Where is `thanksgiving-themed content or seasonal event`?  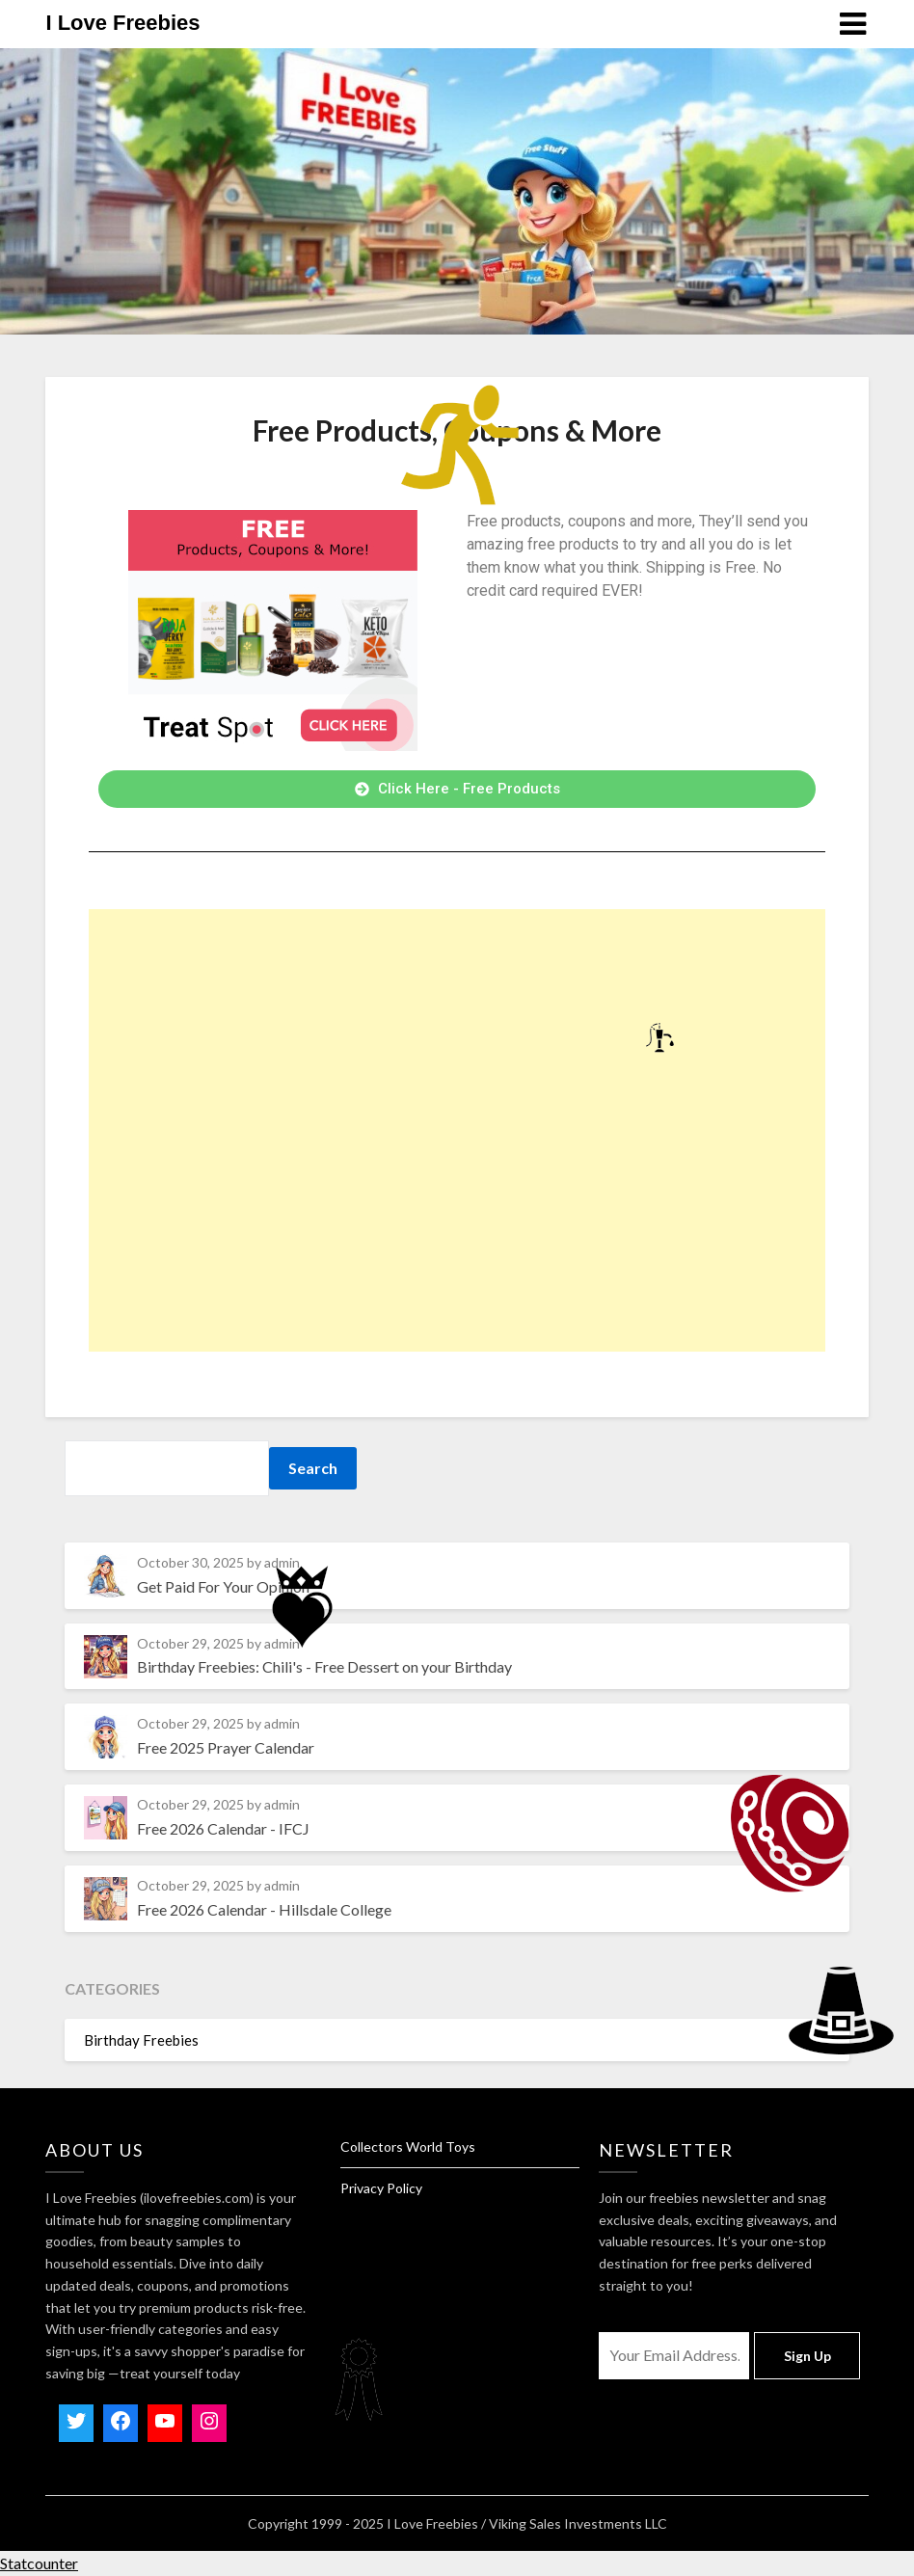 thanksgiving-themed content or seasonal event is located at coordinates (841, 2010).